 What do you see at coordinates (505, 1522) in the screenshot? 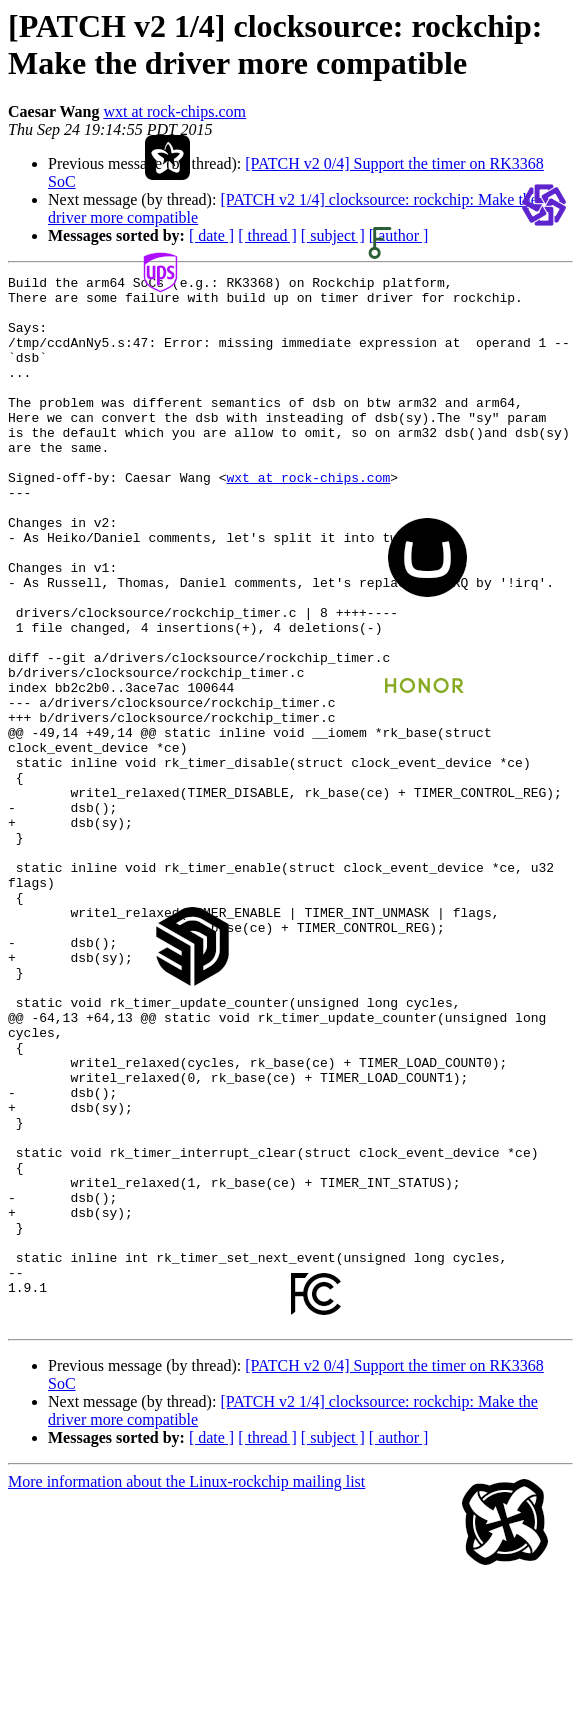
I see `visit Nexus Mods website` at bounding box center [505, 1522].